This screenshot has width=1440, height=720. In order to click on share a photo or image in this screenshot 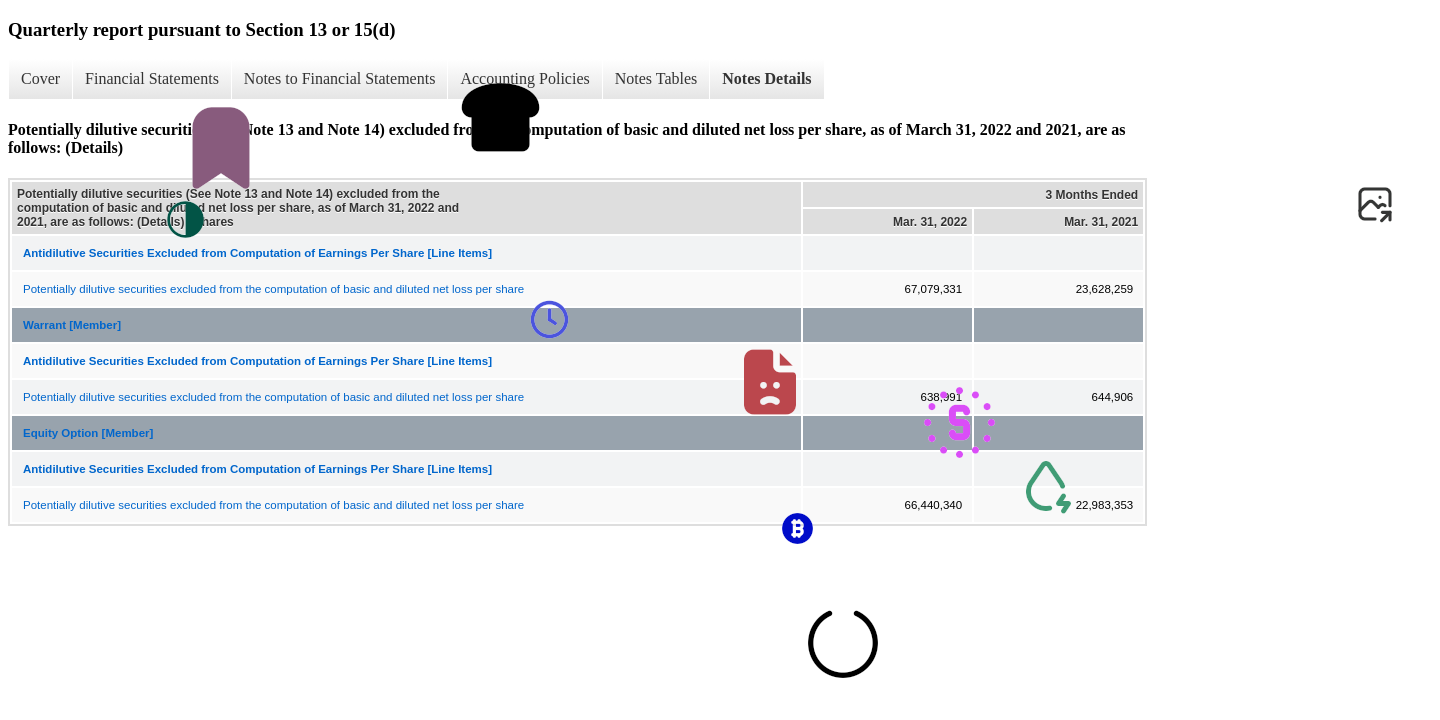, I will do `click(1375, 204)`.